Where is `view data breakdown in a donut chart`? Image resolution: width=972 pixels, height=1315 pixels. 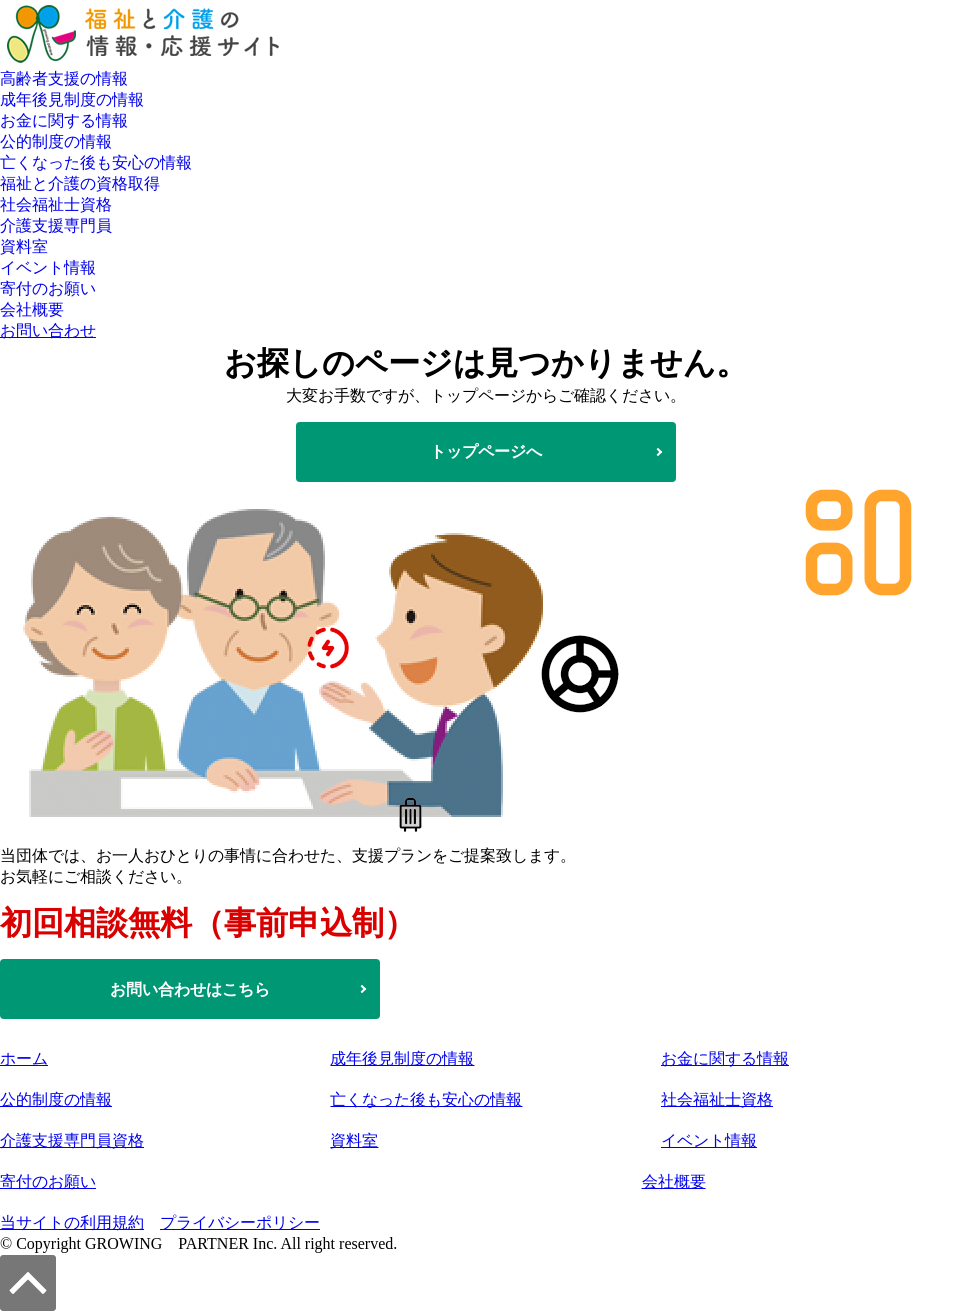 view data breakdown in a donut chart is located at coordinates (580, 674).